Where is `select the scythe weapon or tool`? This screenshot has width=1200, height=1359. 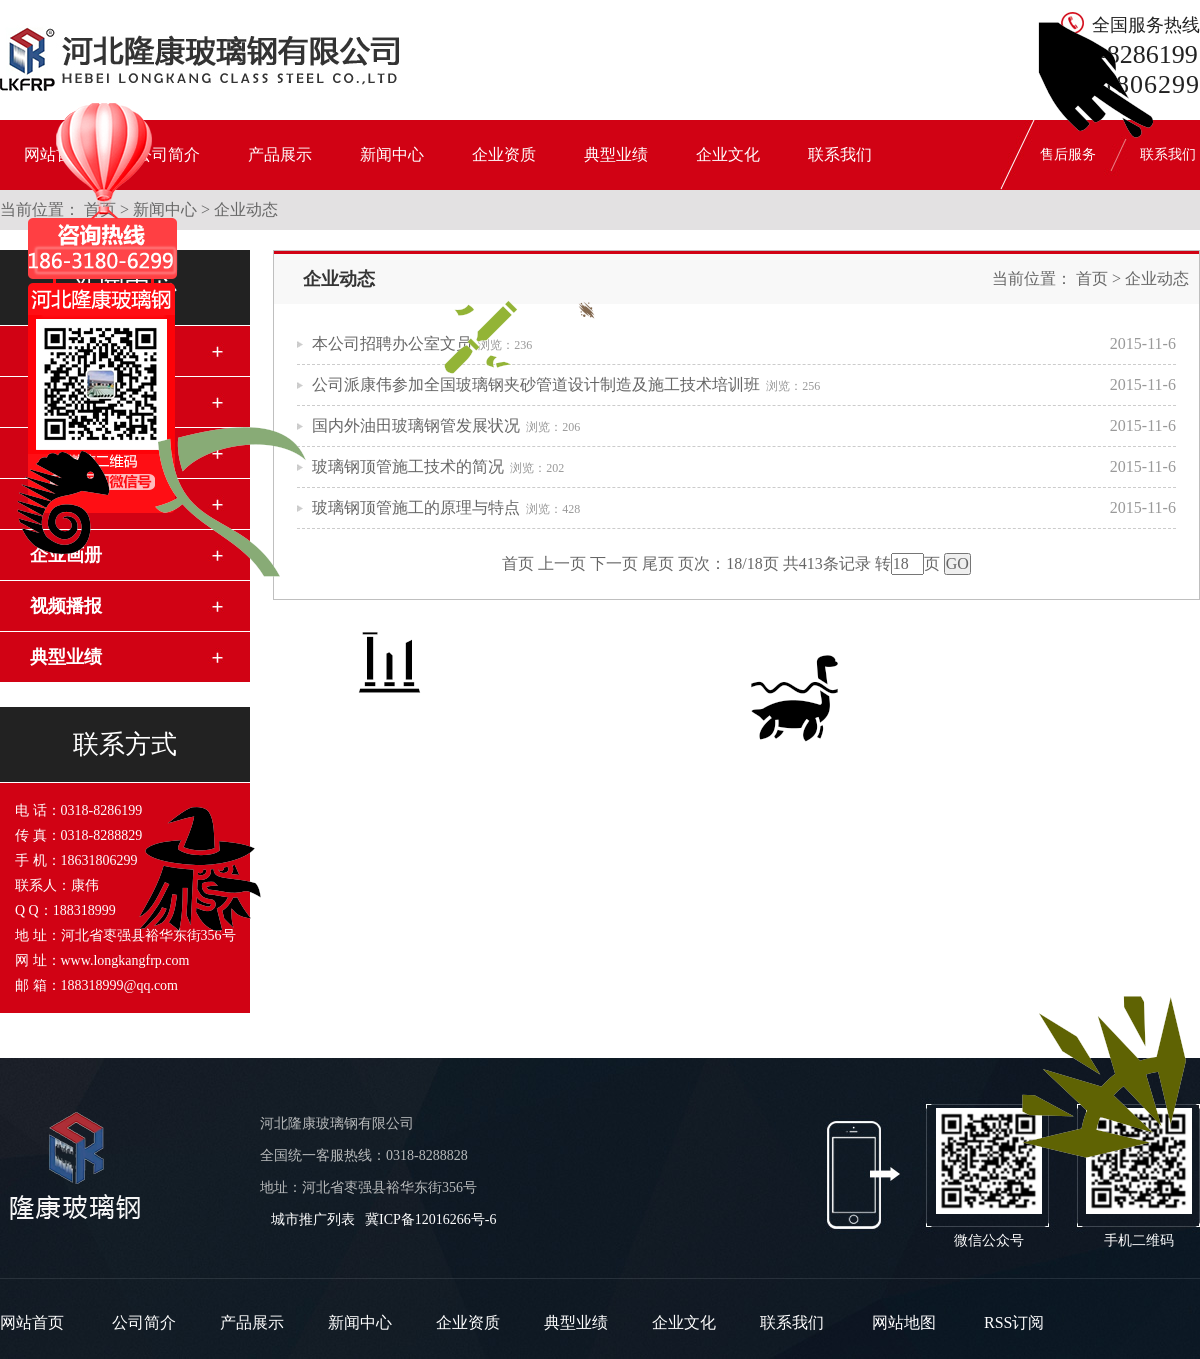 select the scythe weapon or tool is located at coordinates (231, 501).